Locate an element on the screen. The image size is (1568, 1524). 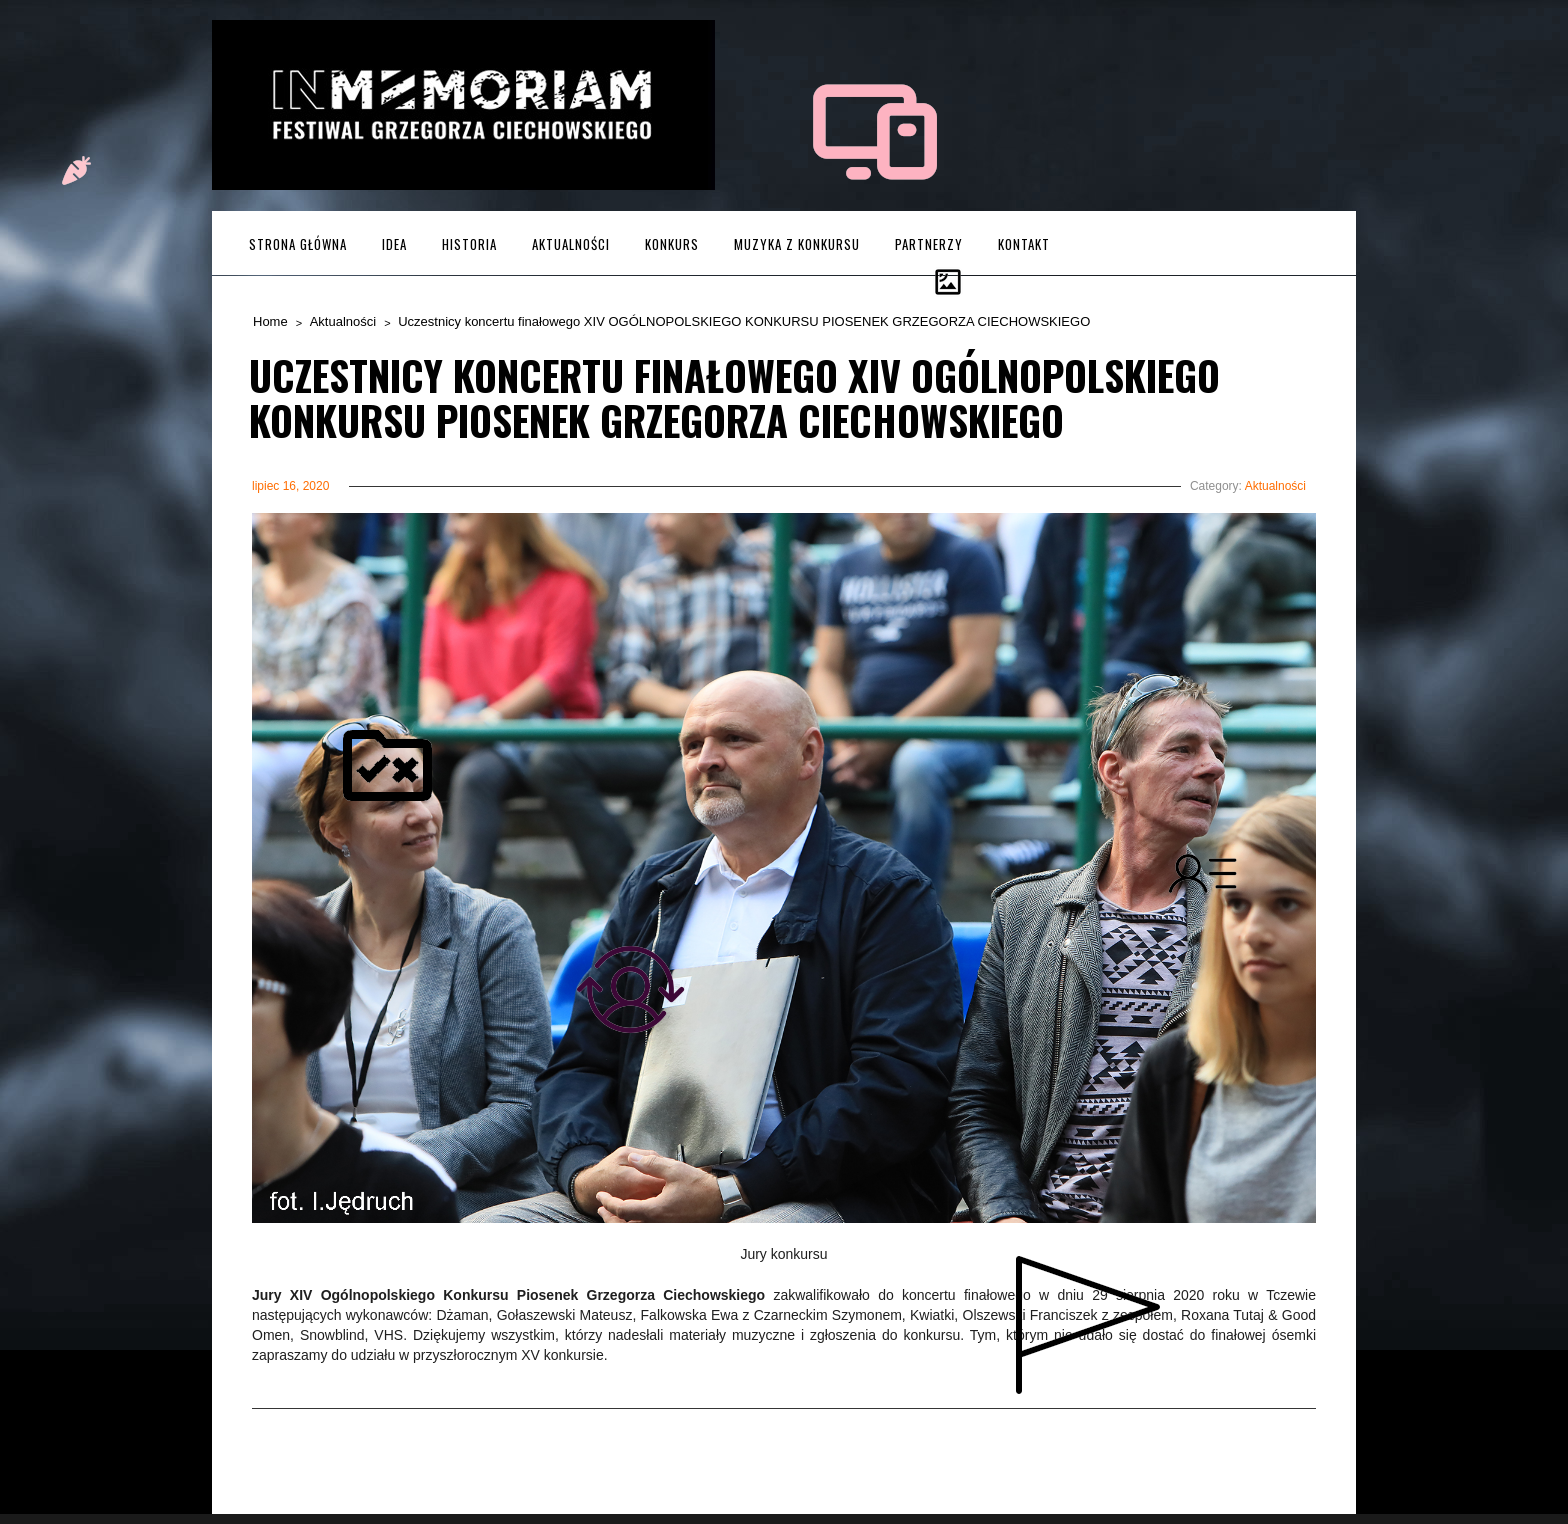
switch to satellite map view is located at coordinates (948, 282).